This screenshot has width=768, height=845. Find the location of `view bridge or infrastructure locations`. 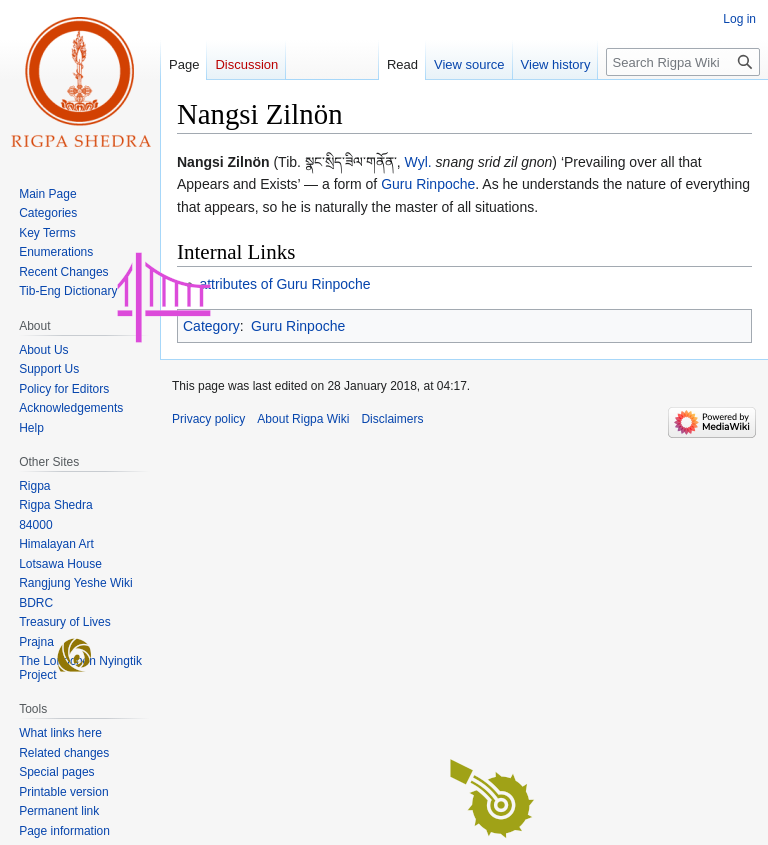

view bridge or infrastructure locations is located at coordinates (164, 296).